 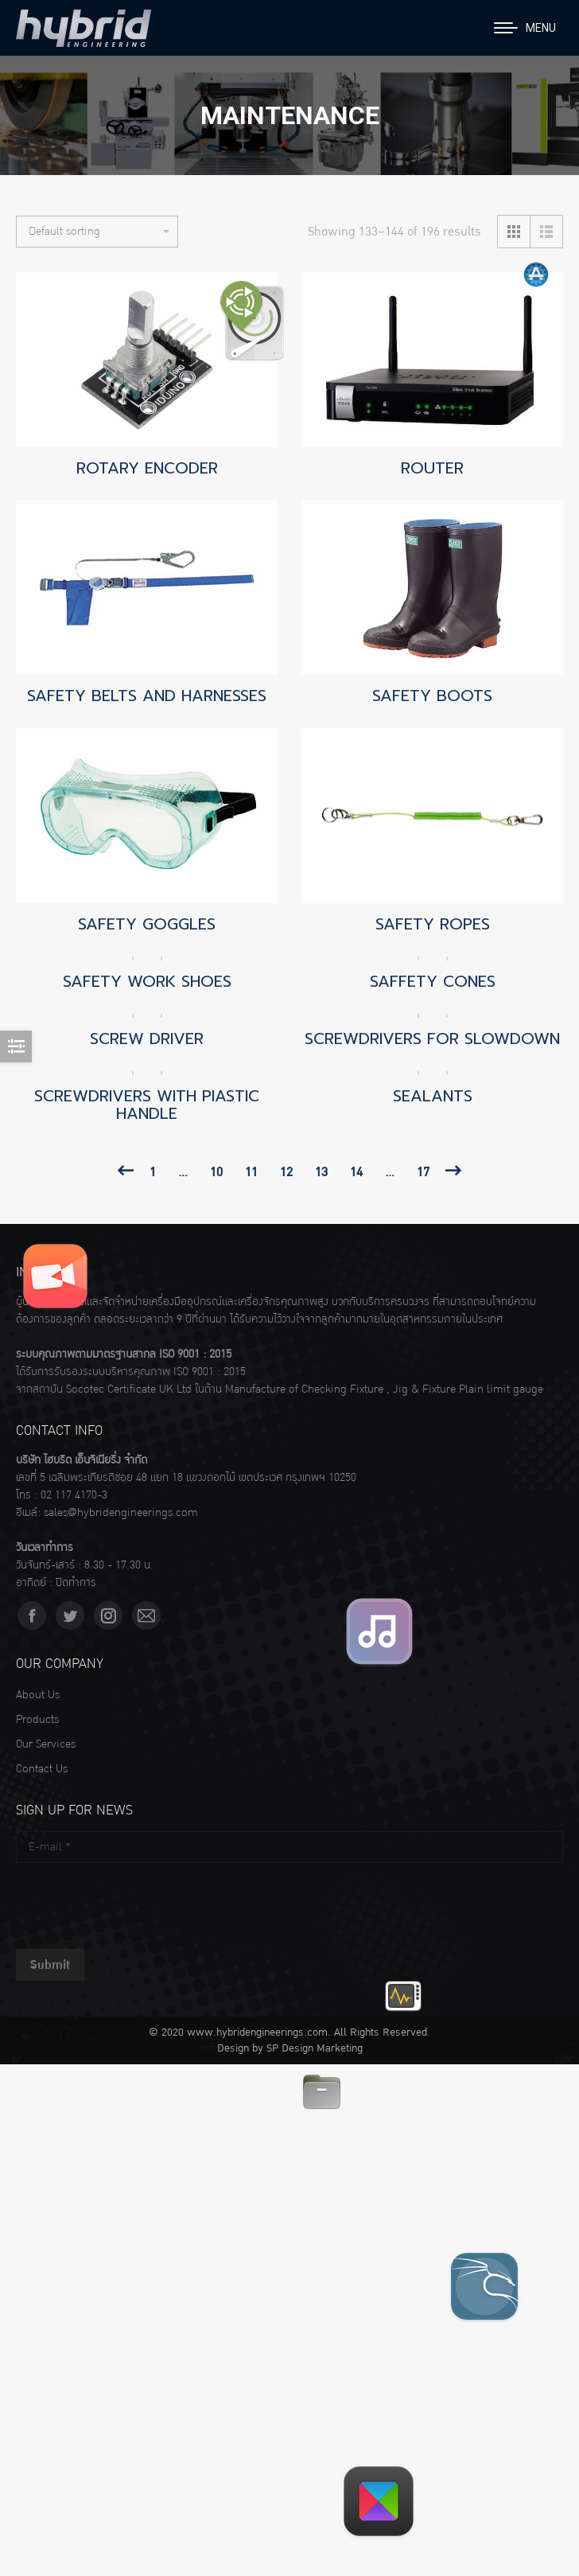 I want to click on open software properties or settings, so click(x=536, y=275).